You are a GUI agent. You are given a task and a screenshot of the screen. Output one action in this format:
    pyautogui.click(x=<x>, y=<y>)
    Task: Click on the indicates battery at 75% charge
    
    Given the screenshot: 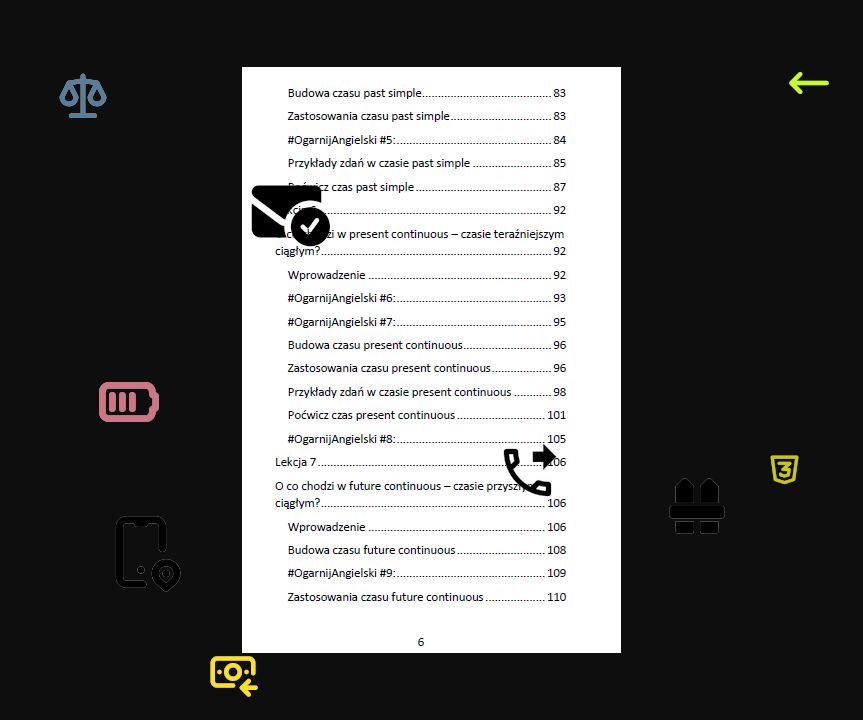 What is the action you would take?
    pyautogui.click(x=129, y=402)
    